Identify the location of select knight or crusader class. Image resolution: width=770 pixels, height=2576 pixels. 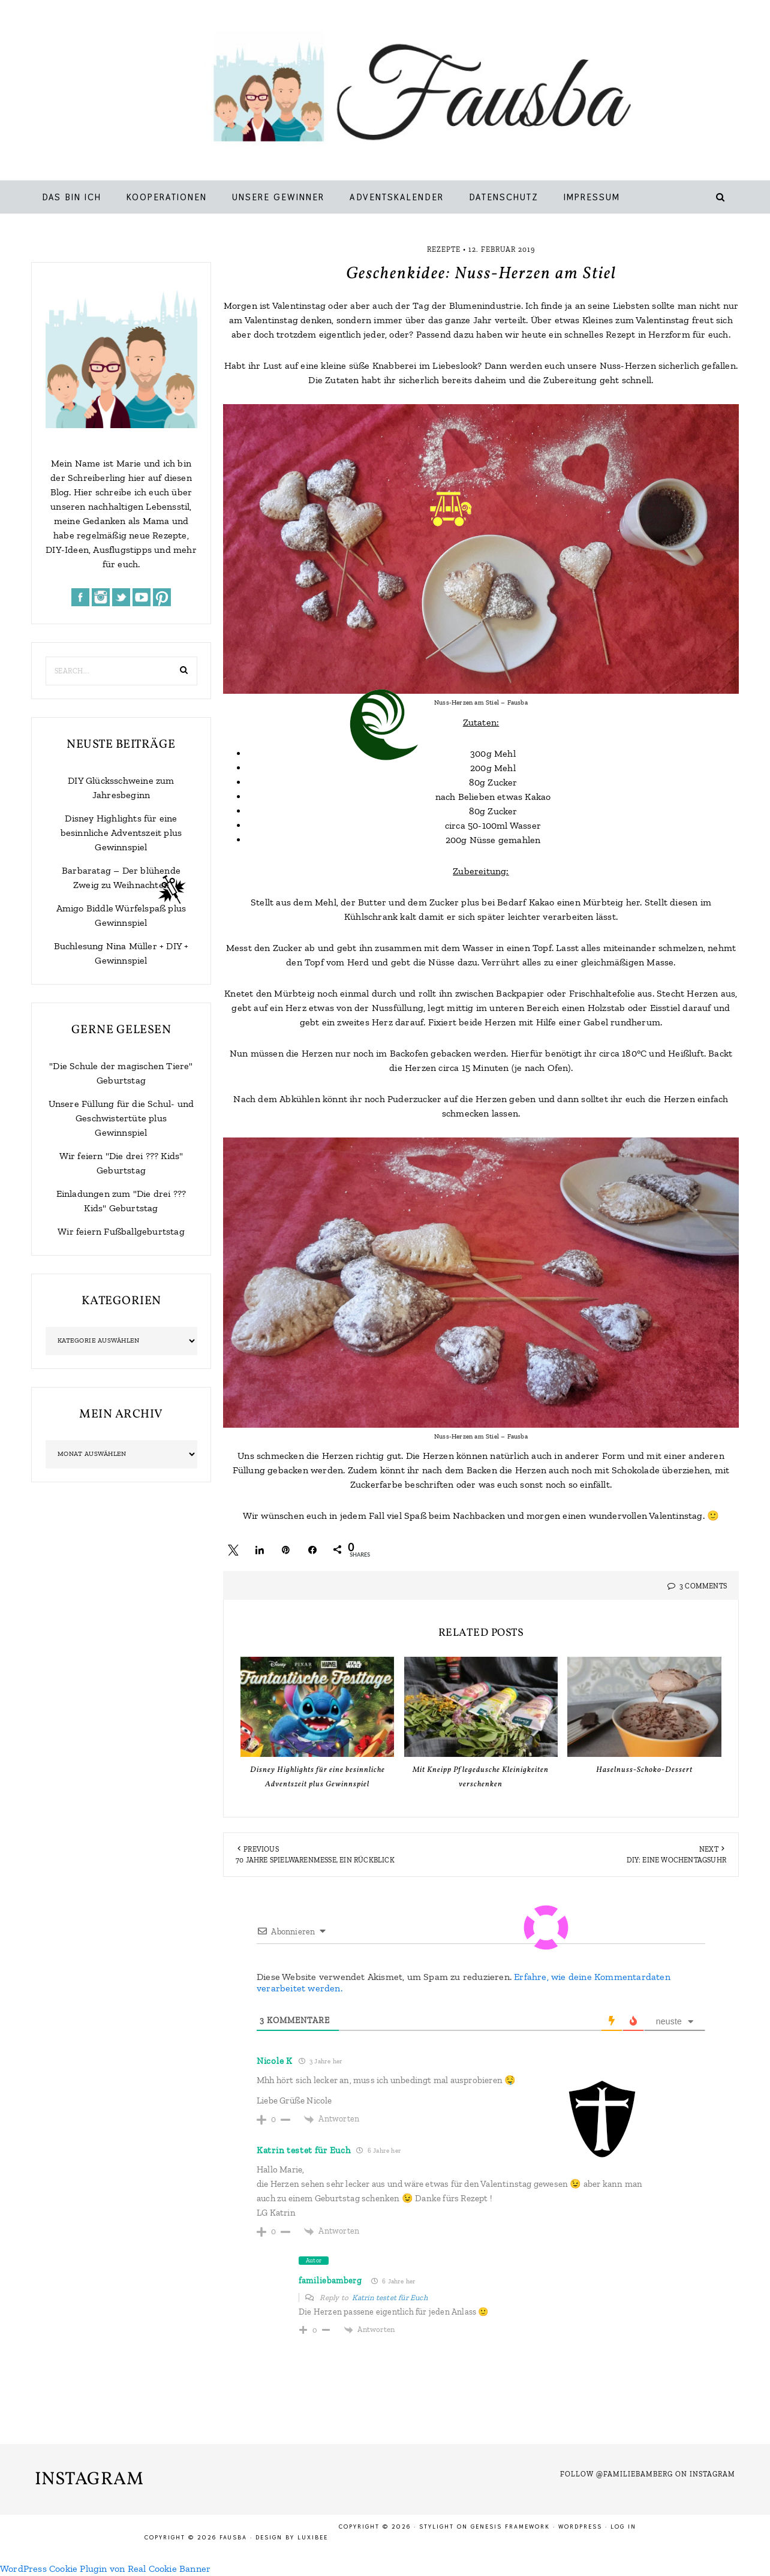
(602, 2119).